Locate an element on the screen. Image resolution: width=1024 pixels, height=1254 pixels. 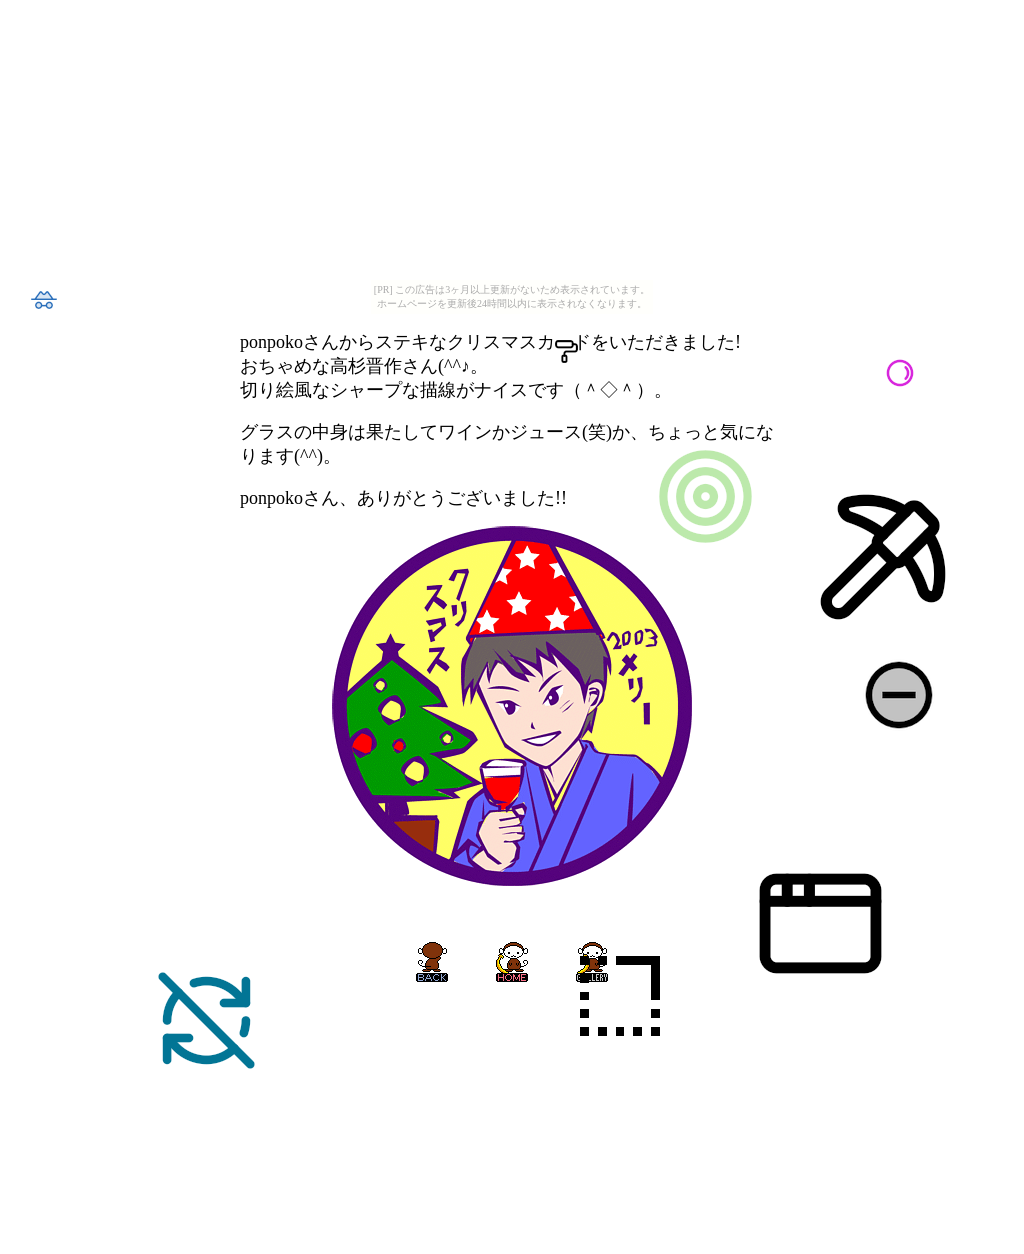
open a new application window is located at coordinates (820, 923).